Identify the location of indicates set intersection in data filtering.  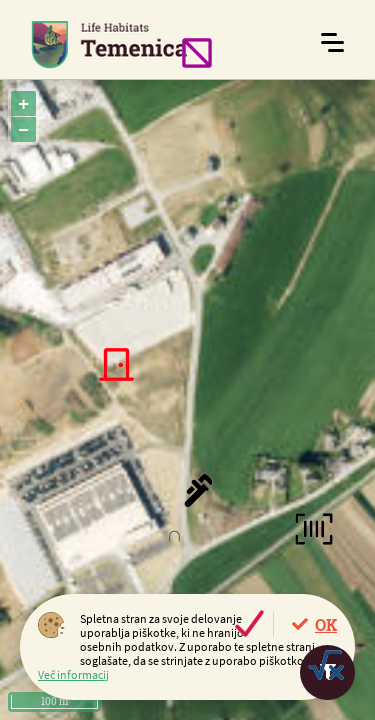
(174, 536).